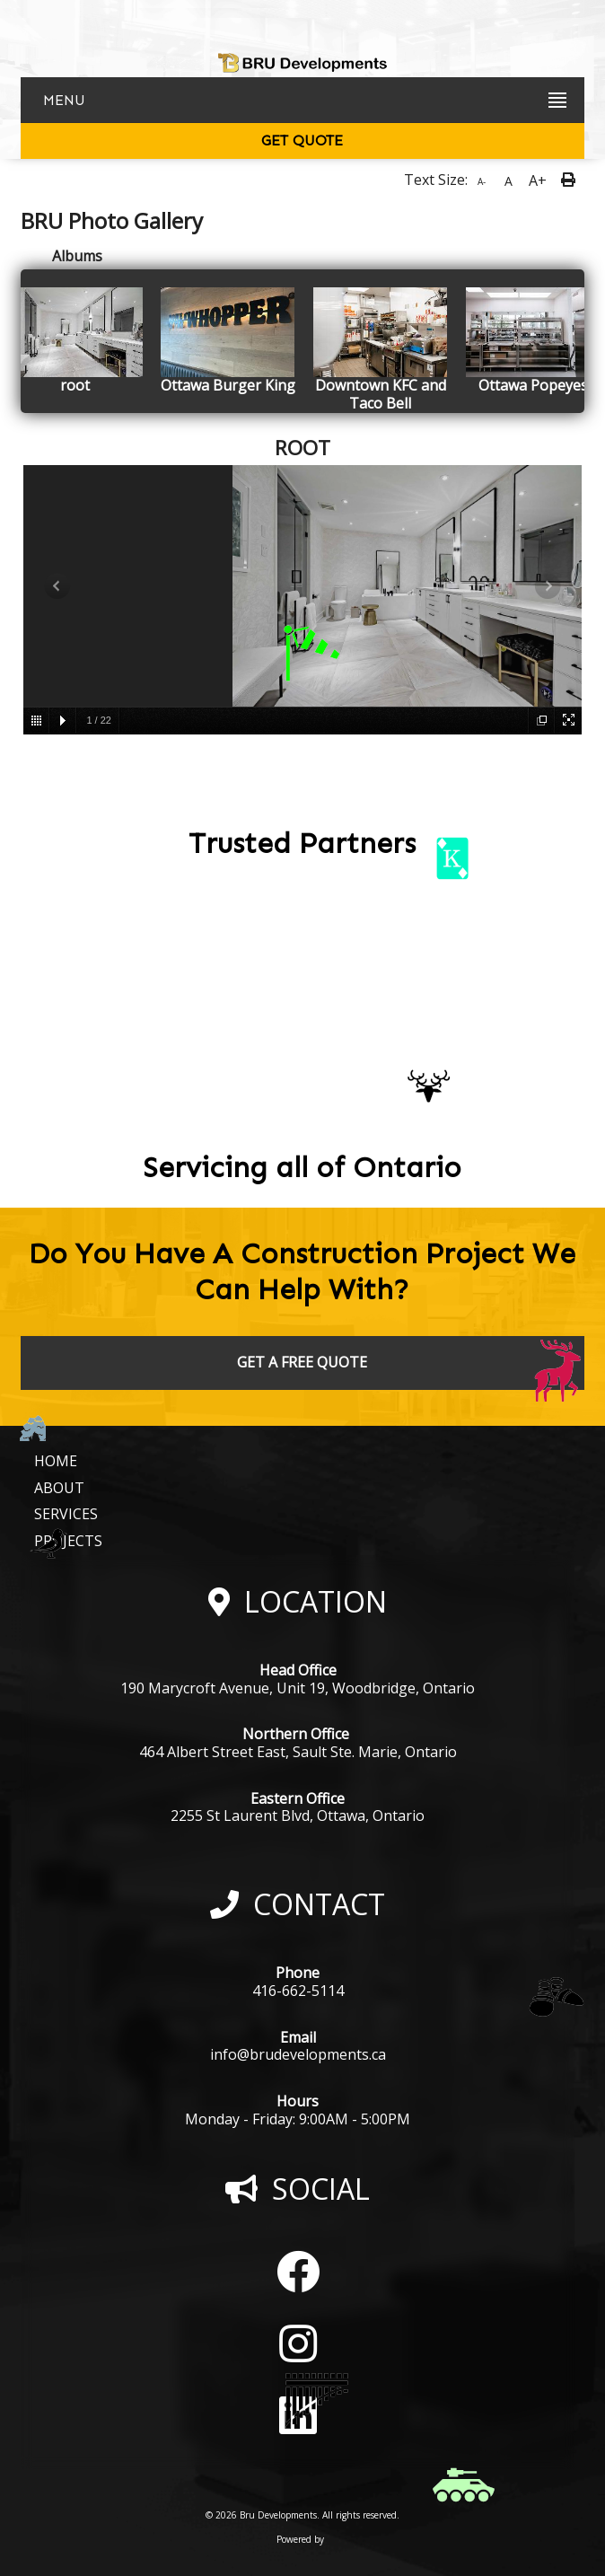 This screenshot has width=605, height=2576. Describe the element at coordinates (557, 1370) in the screenshot. I see `wildlife or nature category indicator` at that location.